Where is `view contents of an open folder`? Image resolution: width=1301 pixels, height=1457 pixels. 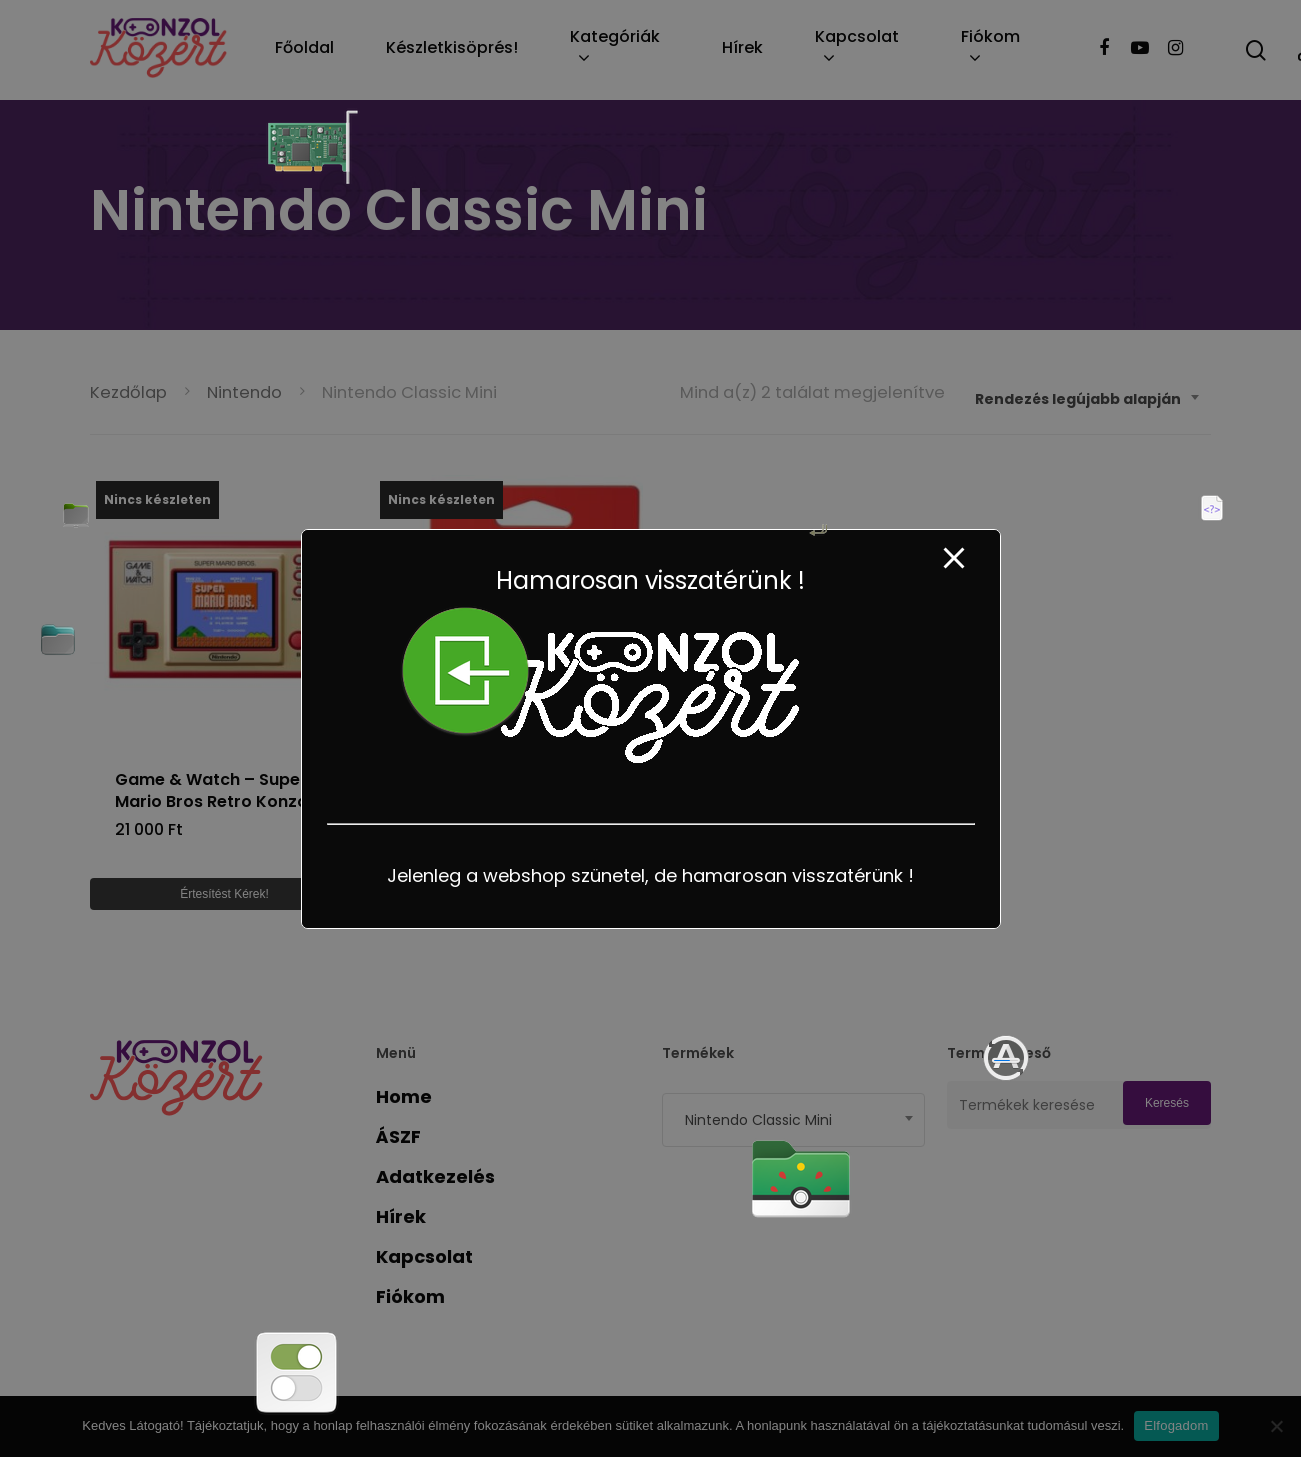 view contents of an open folder is located at coordinates (58, 639).